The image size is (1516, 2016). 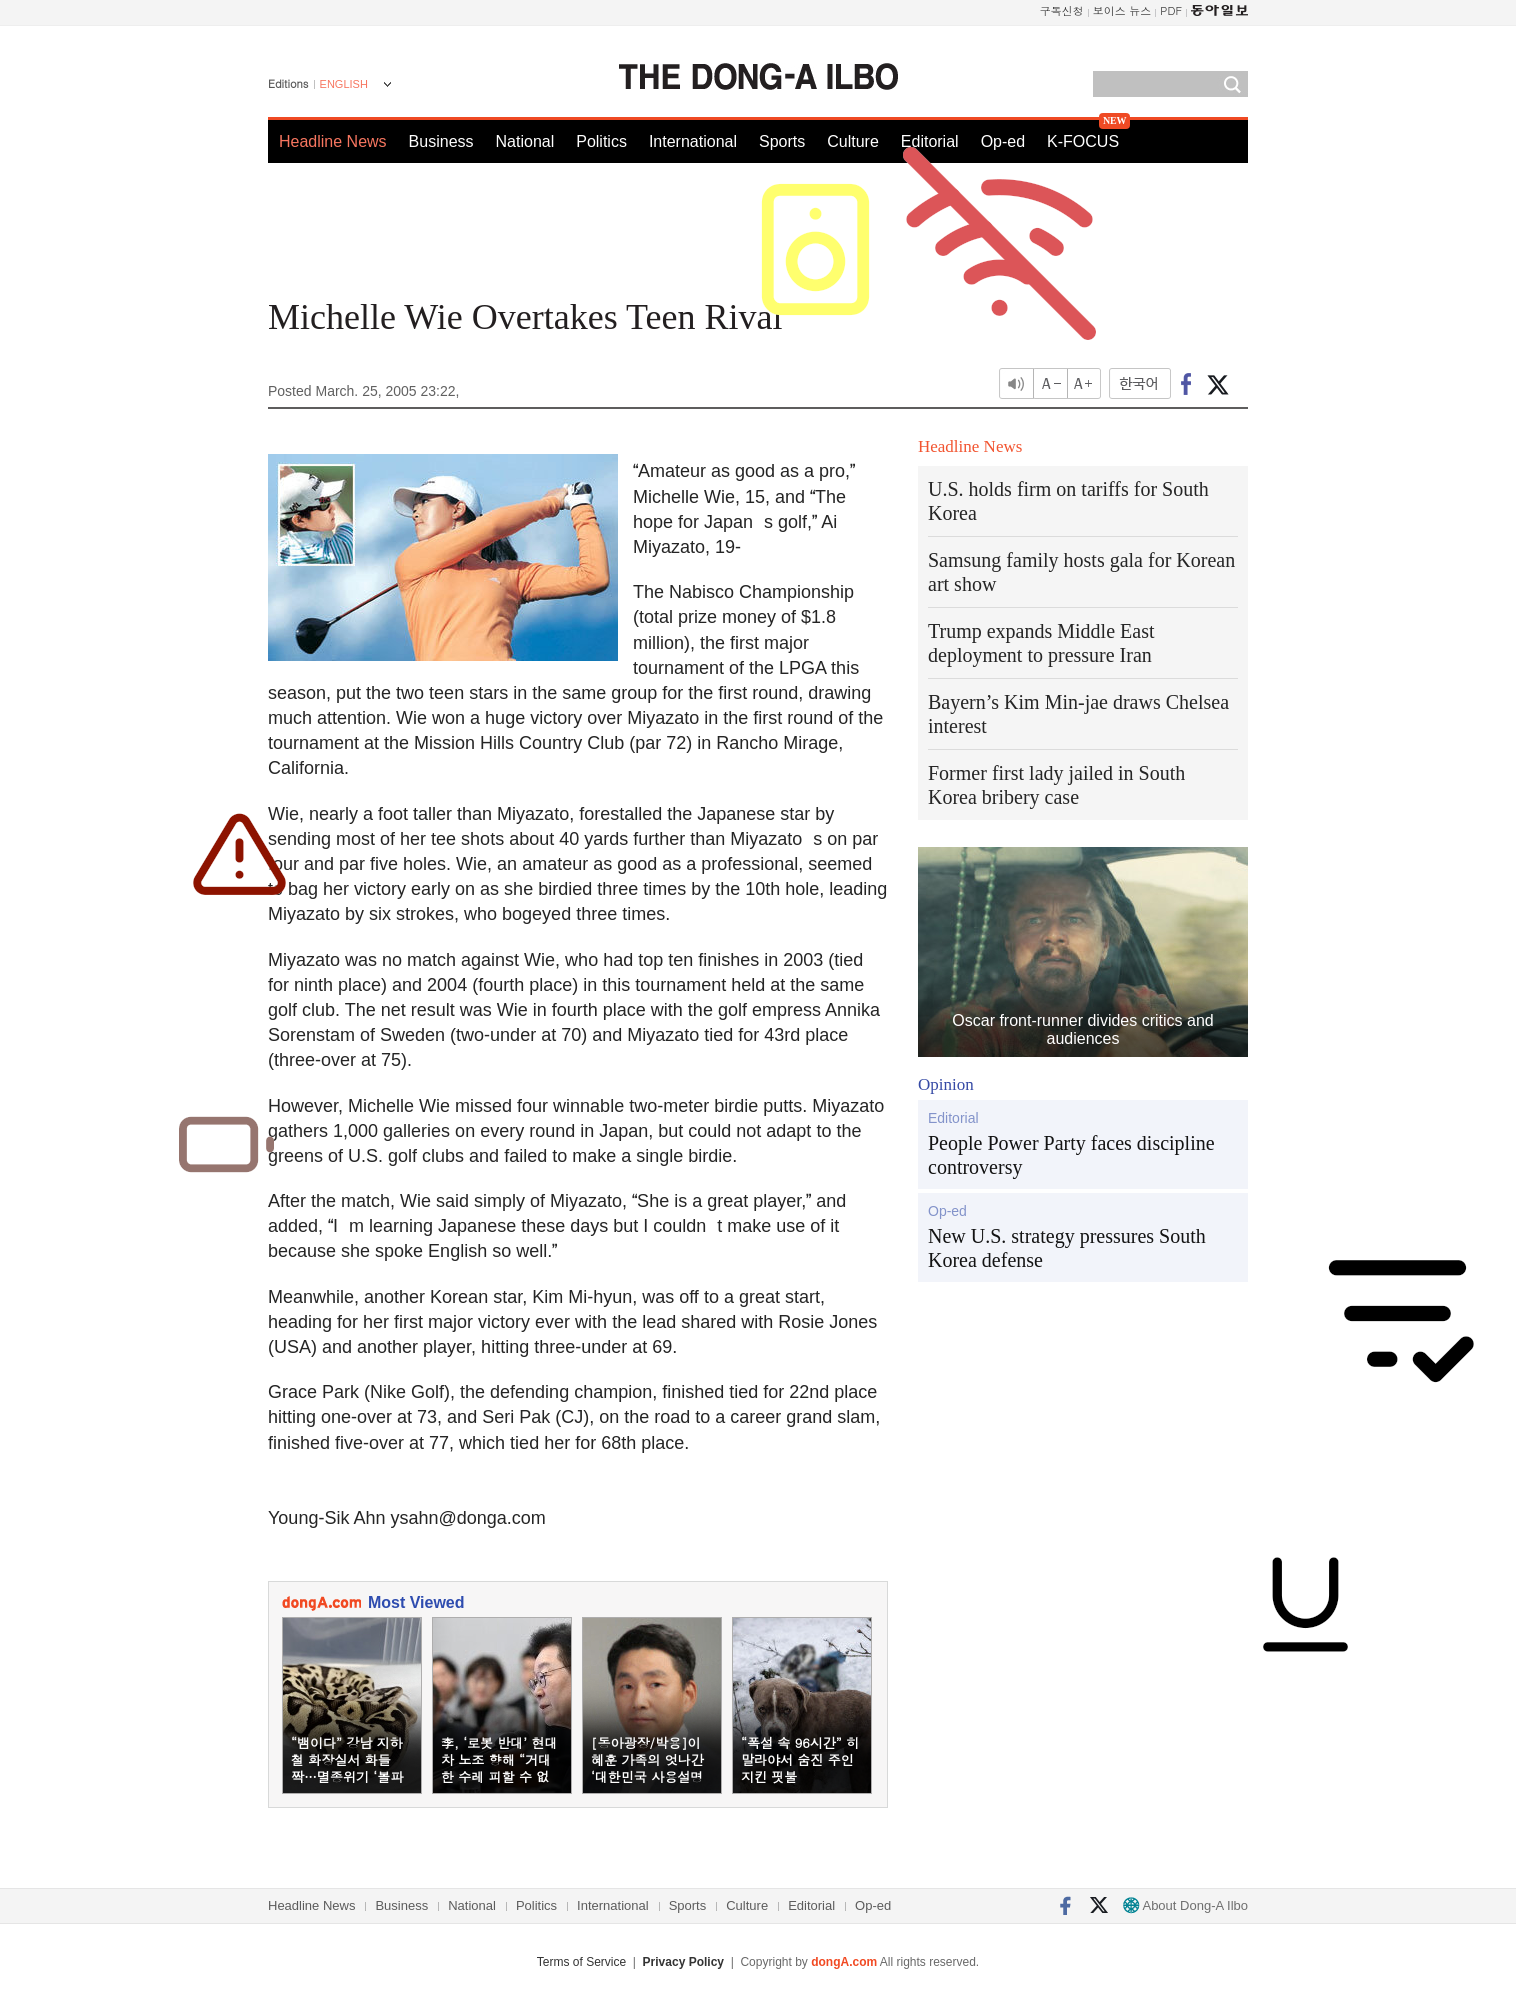 What do you see at coordinates (815, 249) in the screenshot?
I see `adjust speaker or audio output settings` at bounding box center [815, 249].